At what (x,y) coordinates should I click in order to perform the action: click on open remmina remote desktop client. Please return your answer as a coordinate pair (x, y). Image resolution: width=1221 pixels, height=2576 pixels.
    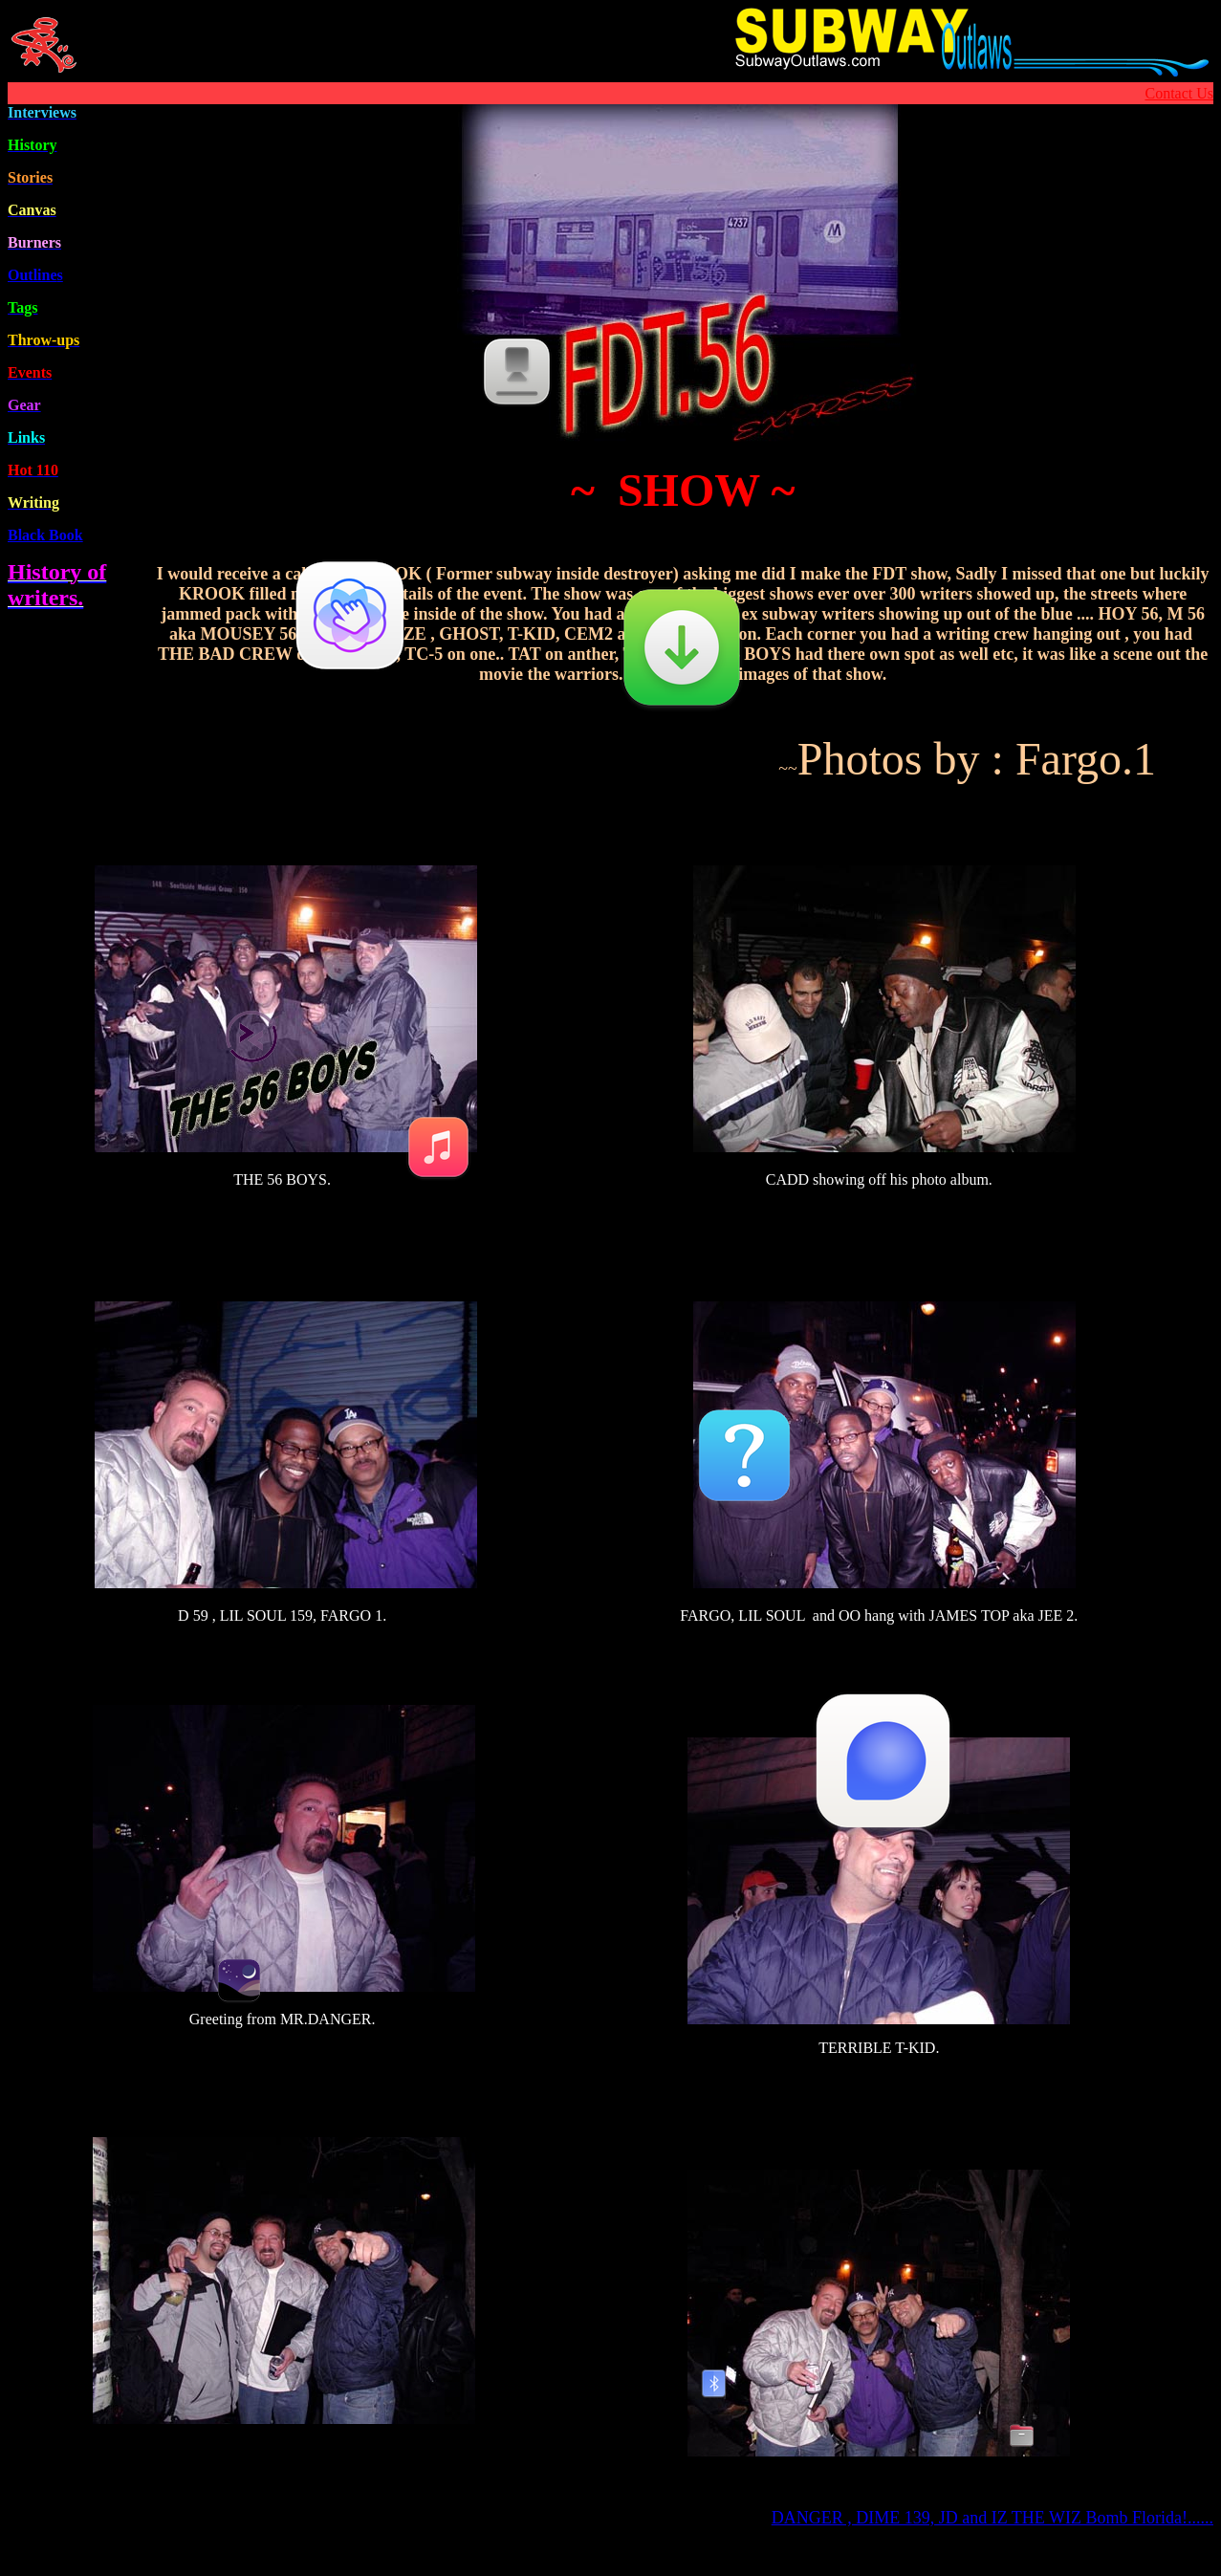
    Looking at the image, I should click on (251, 1037).